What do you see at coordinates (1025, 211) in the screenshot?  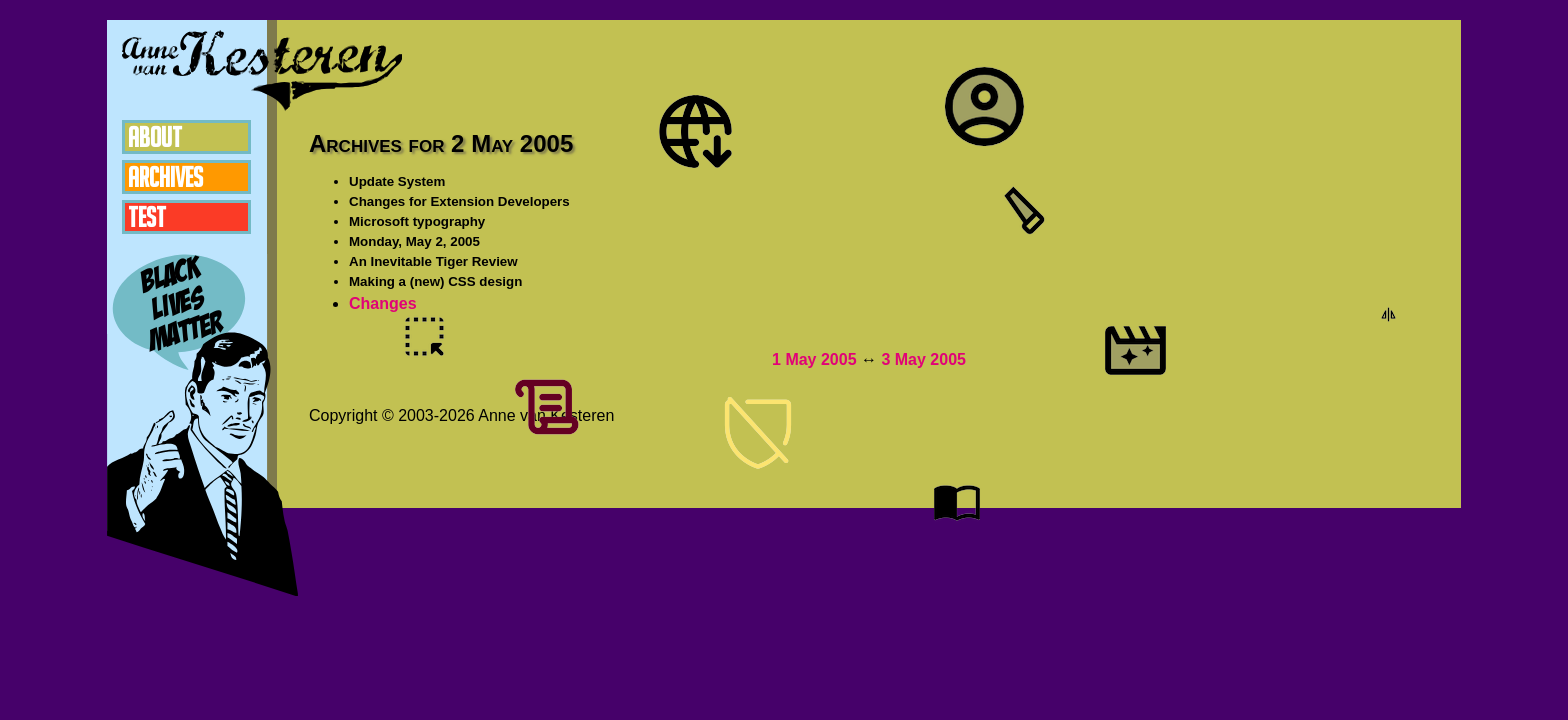 I see `find carpentry or woodworking services` at bounding box center [1025, 211].